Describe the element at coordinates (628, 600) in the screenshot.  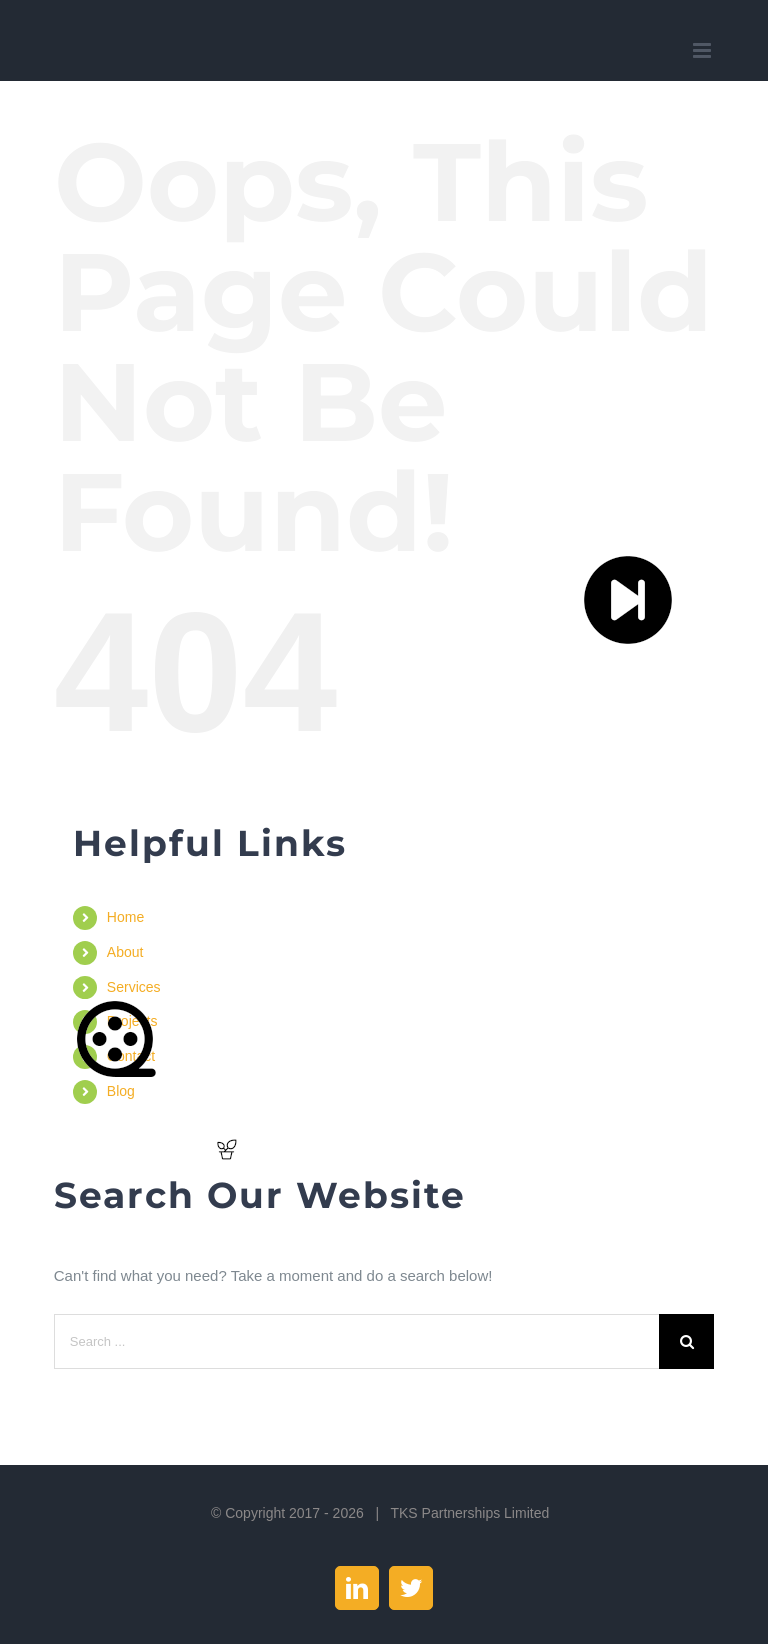
I see `skip to the next track` at that location.